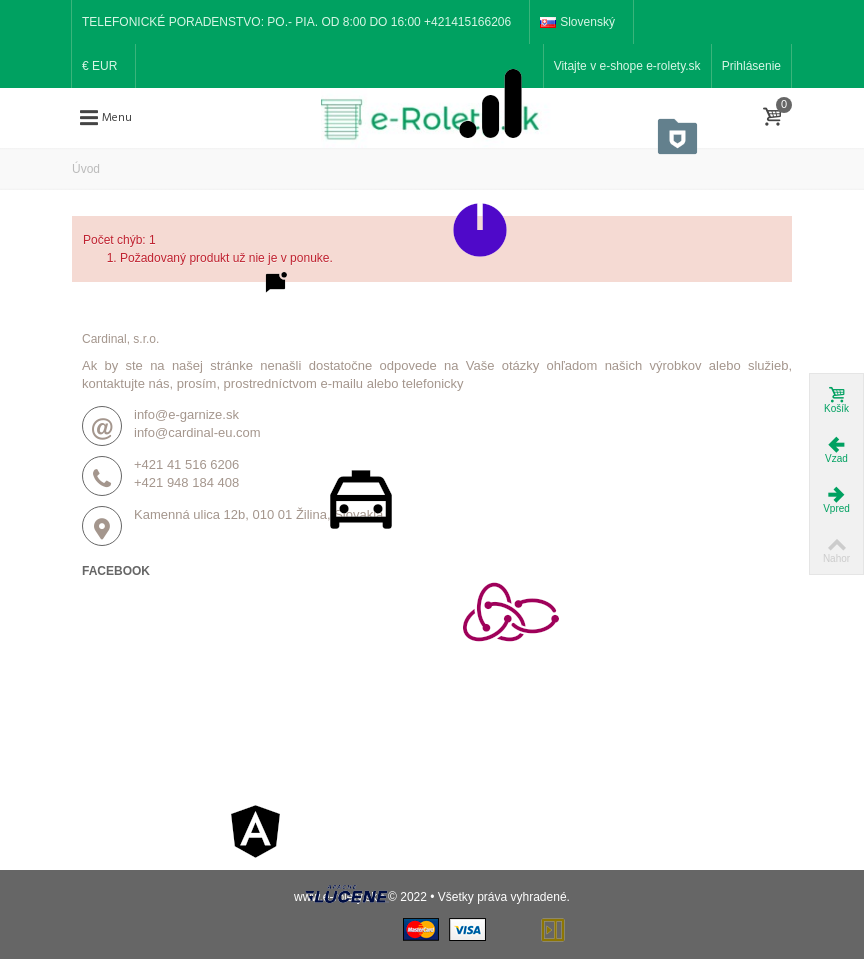  What do you see at coordinates (480, 230) in the screenshot?
I see `power off or shut down the device` at bounding box center [480, 230].